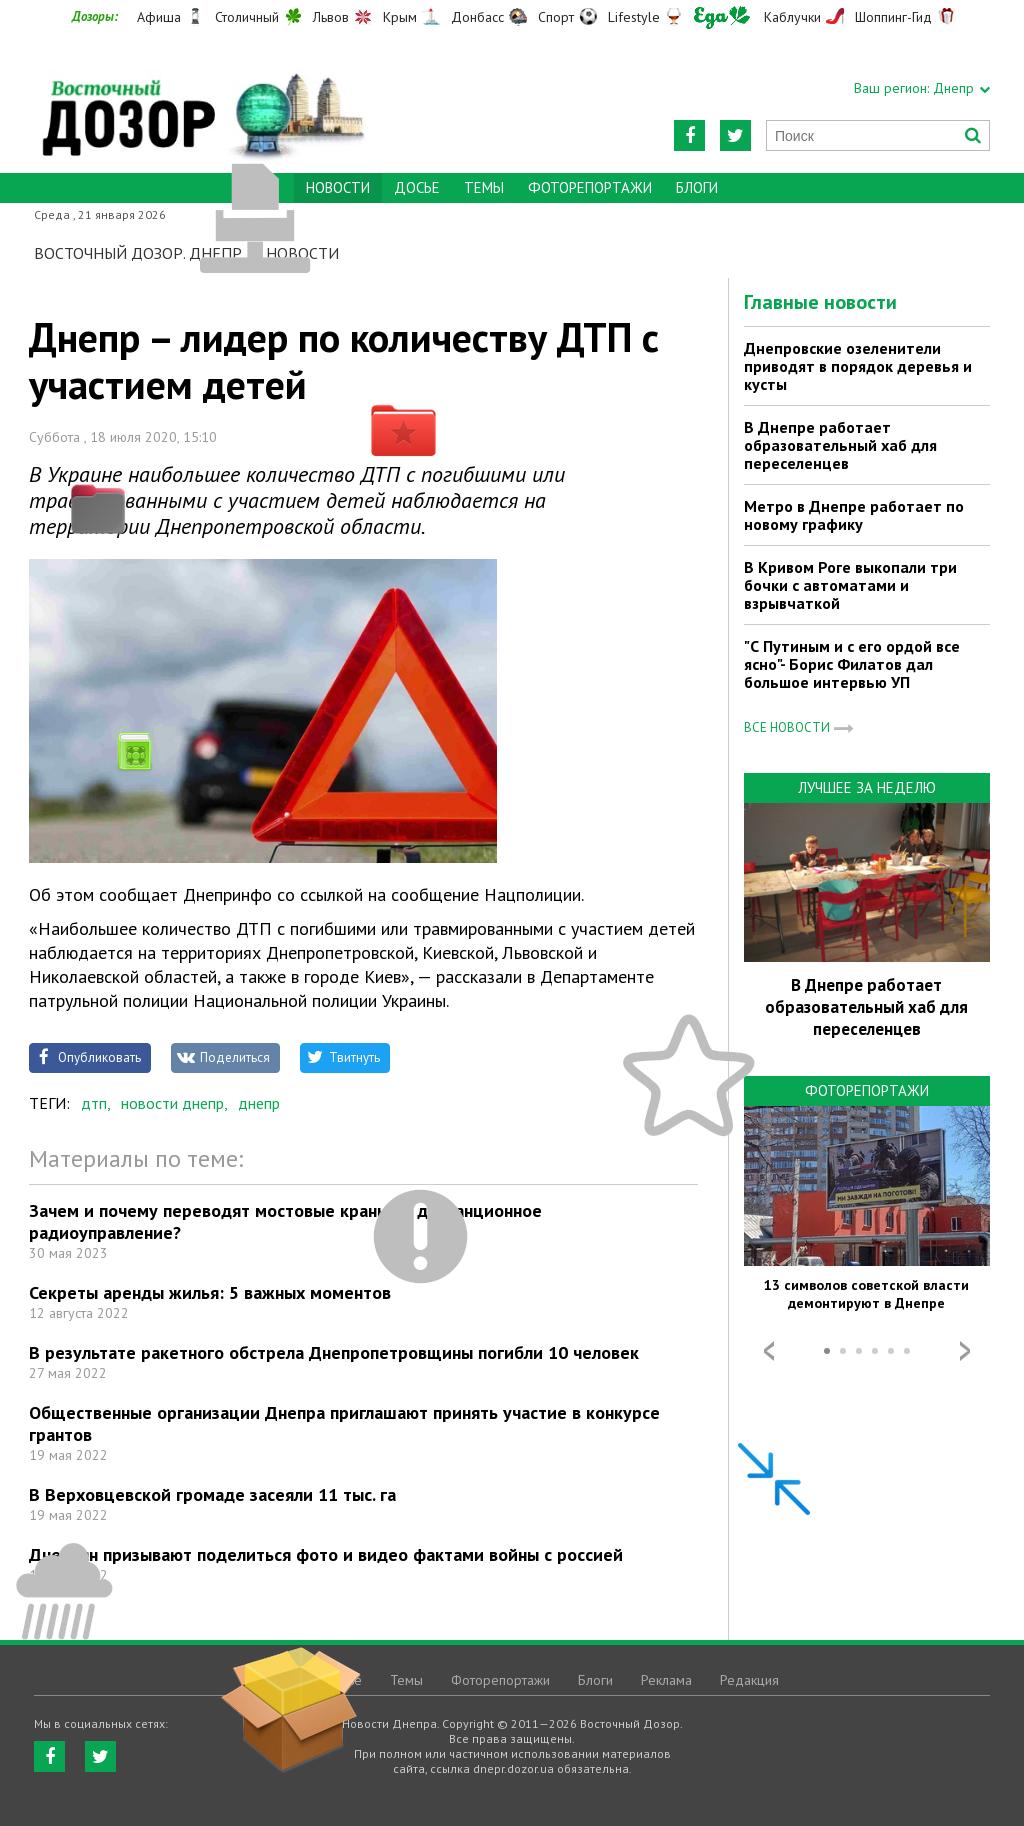  I want to click on access your bookmarked or favorited files, so click(403, 430).